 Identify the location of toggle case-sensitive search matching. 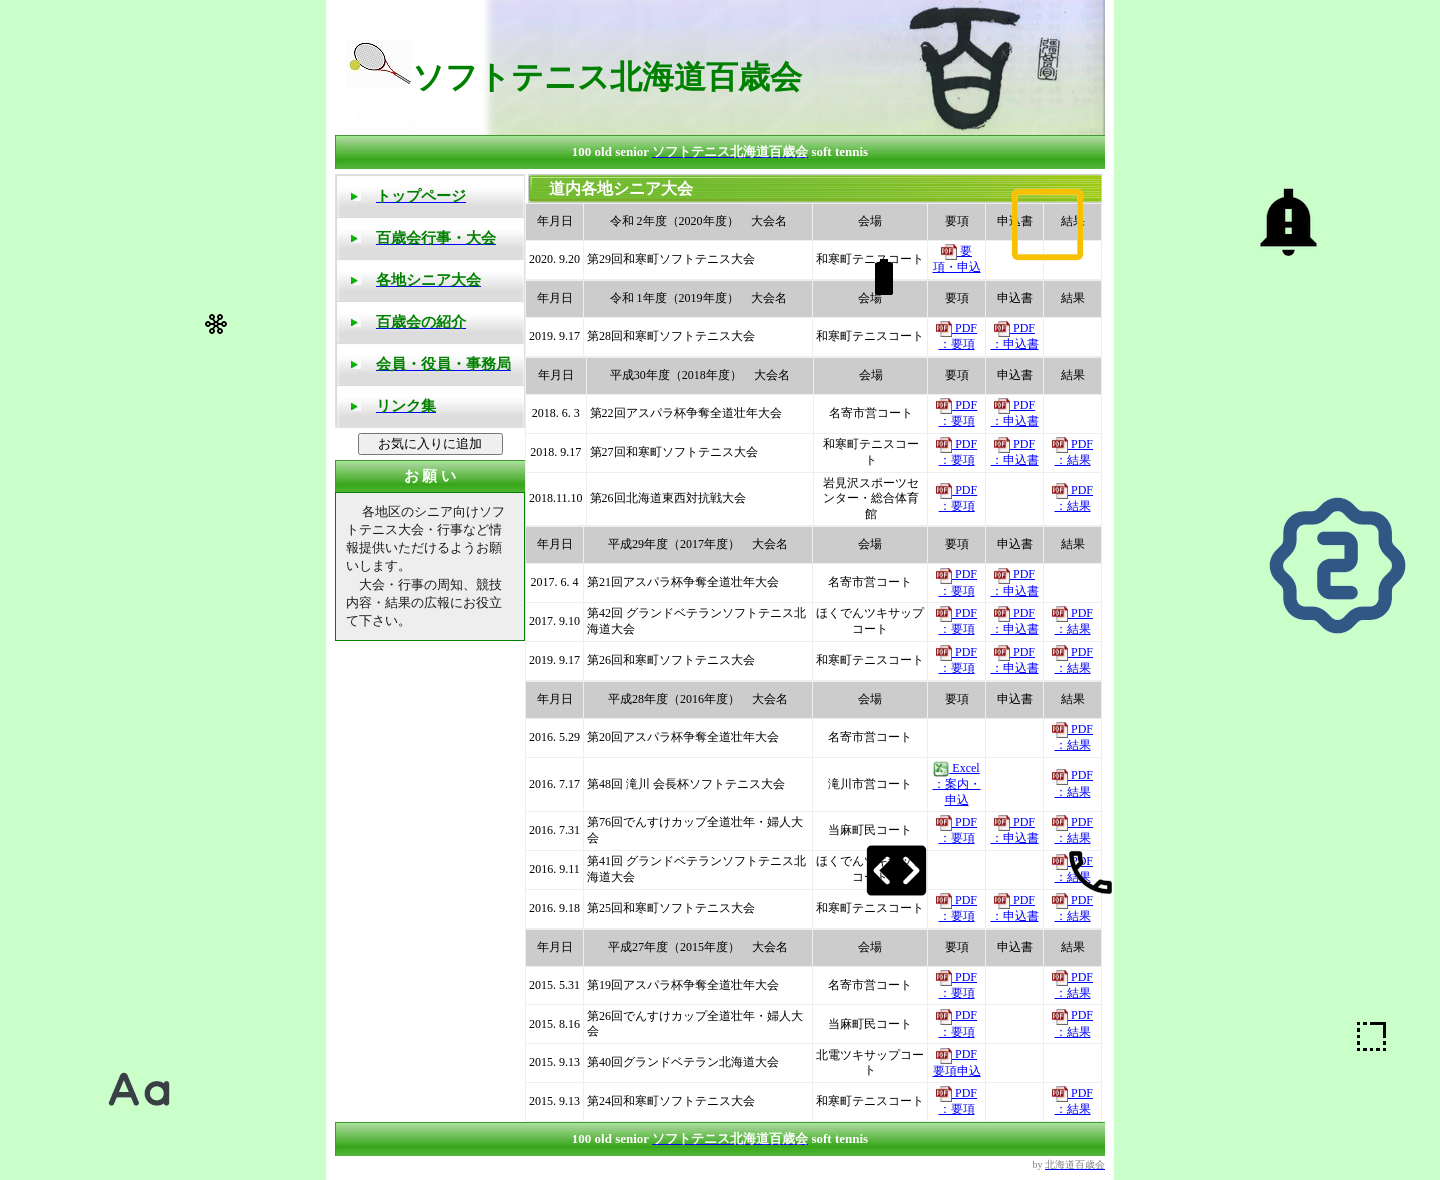
(139, 1092).